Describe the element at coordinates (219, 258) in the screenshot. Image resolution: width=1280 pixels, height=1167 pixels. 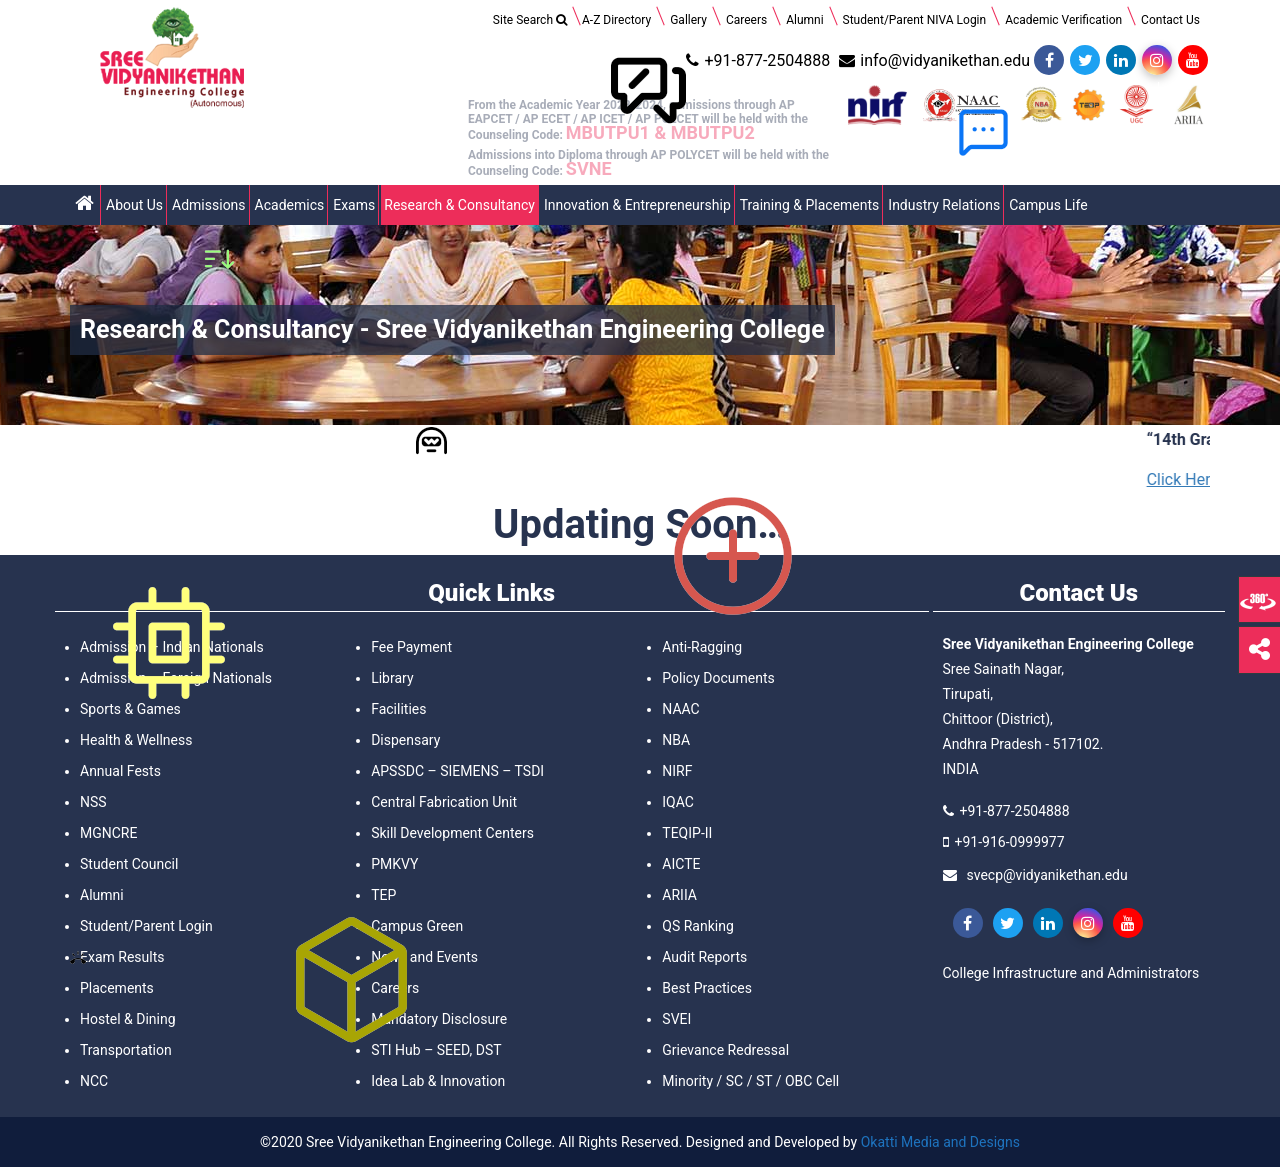
I see `sort items in descending order` at that location.